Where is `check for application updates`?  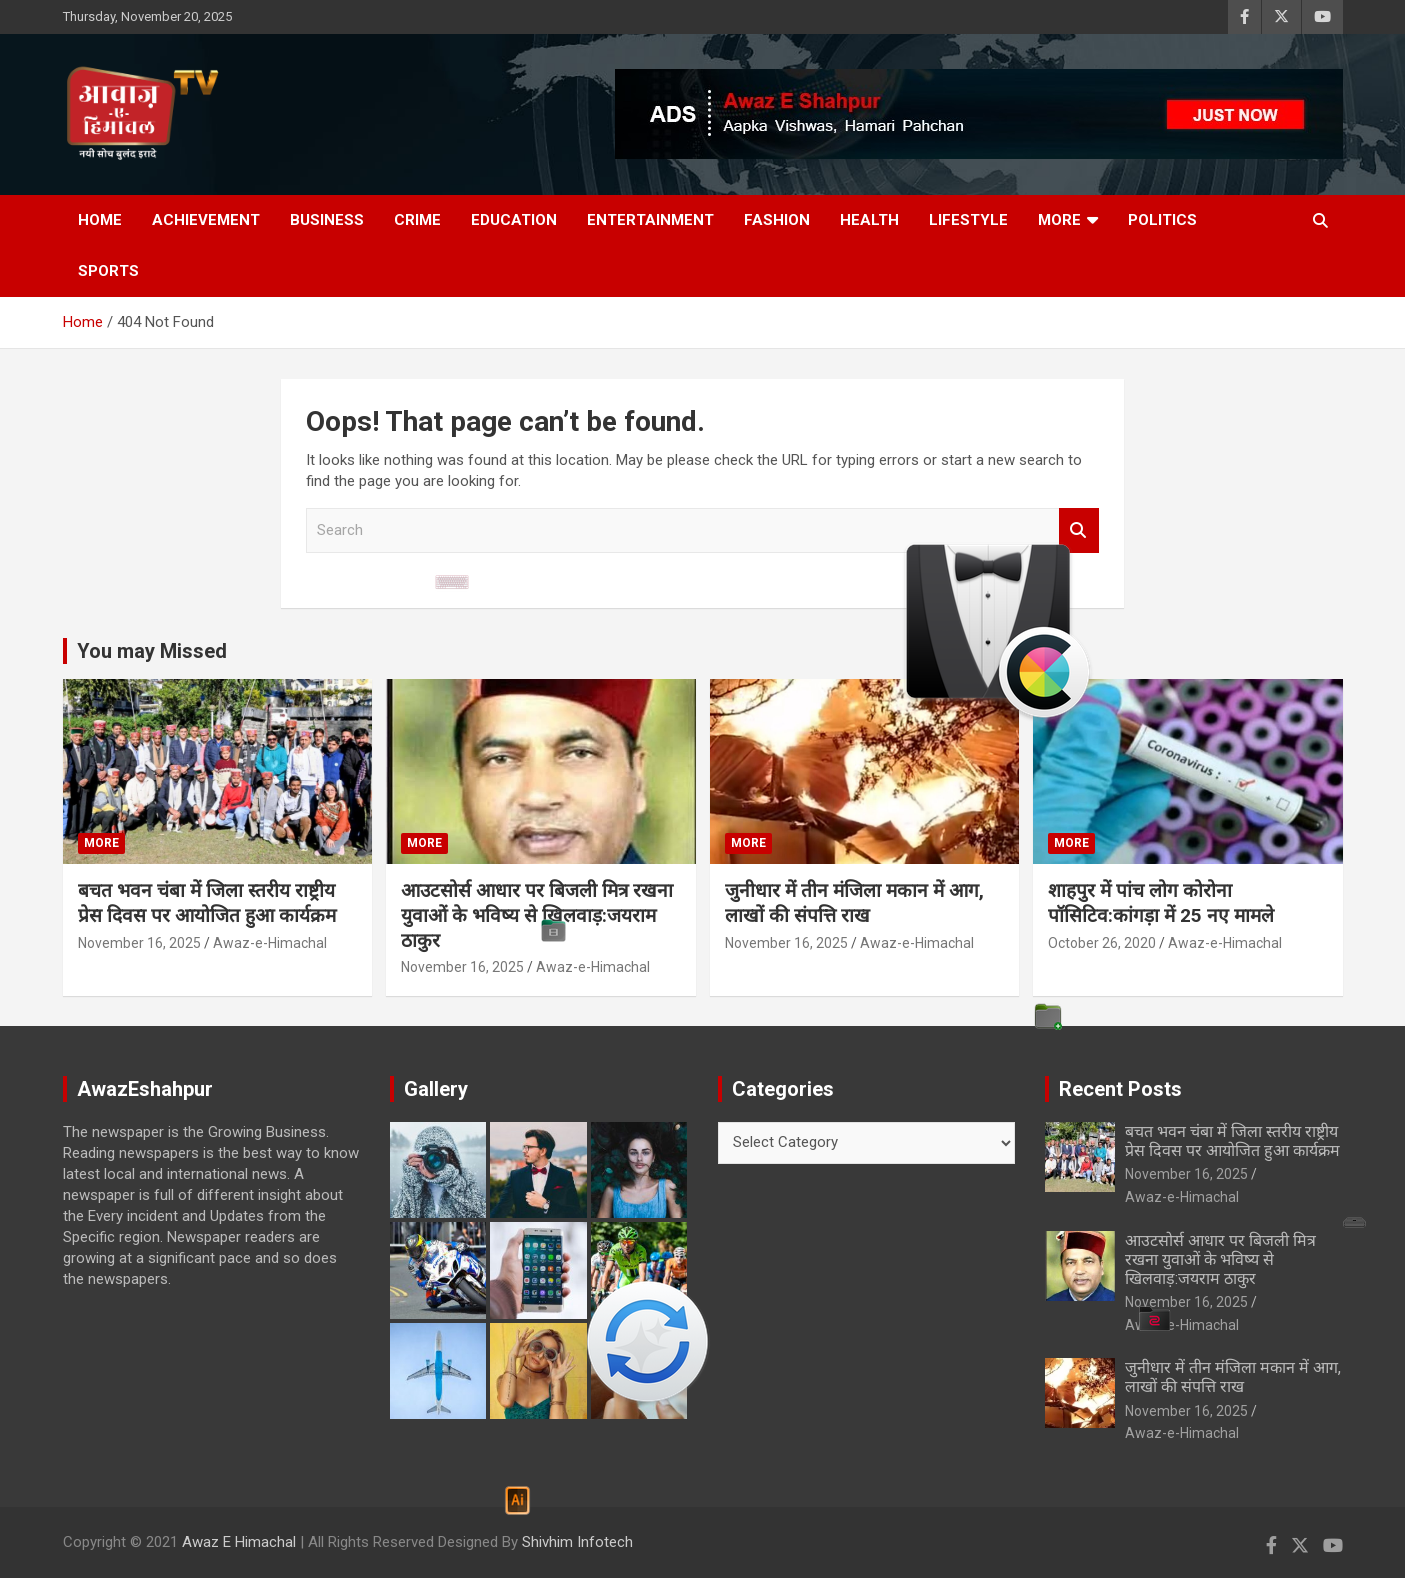 check for application updates is located at coordinates (647, 1341).